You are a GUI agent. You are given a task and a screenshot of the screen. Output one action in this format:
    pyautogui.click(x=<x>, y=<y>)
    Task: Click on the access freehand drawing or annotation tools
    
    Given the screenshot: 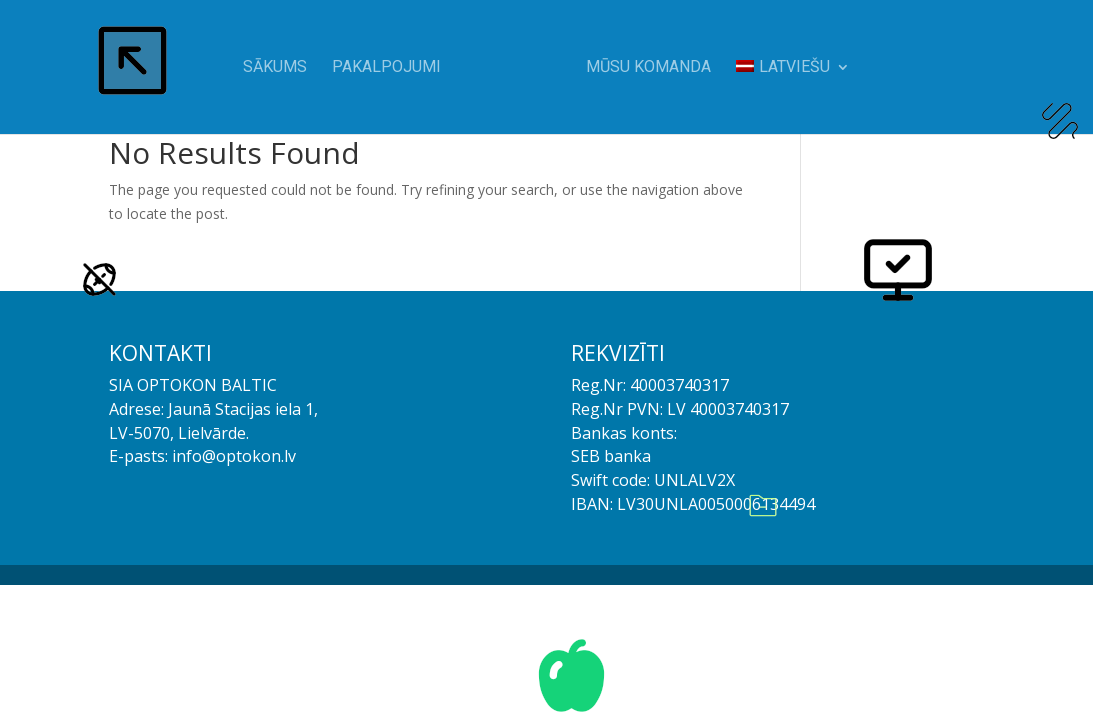 What is the action you would take?
    pyautogui.click(x=1060, y=121)
    